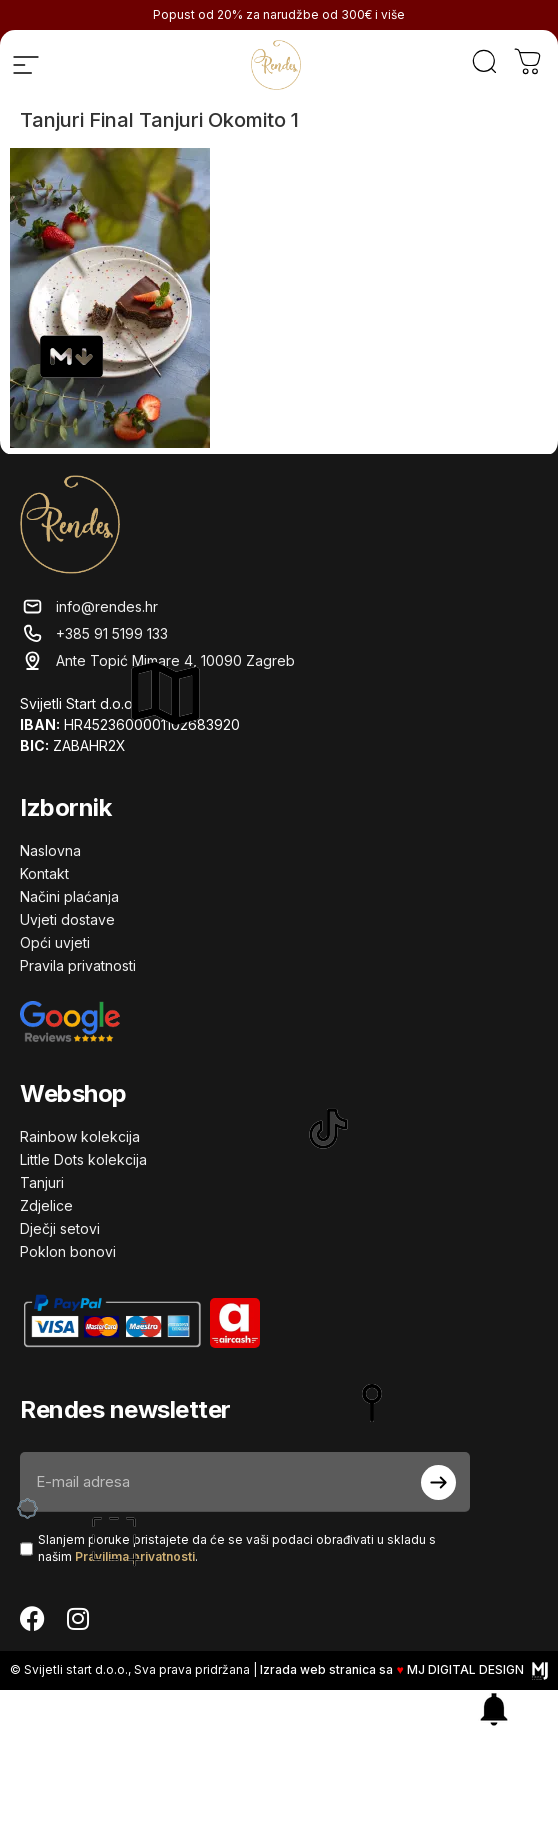  What do you see at coordinates (328, 1129) in the screenshot?
I see `open TikTok app` at bounding box center [328, 1129].